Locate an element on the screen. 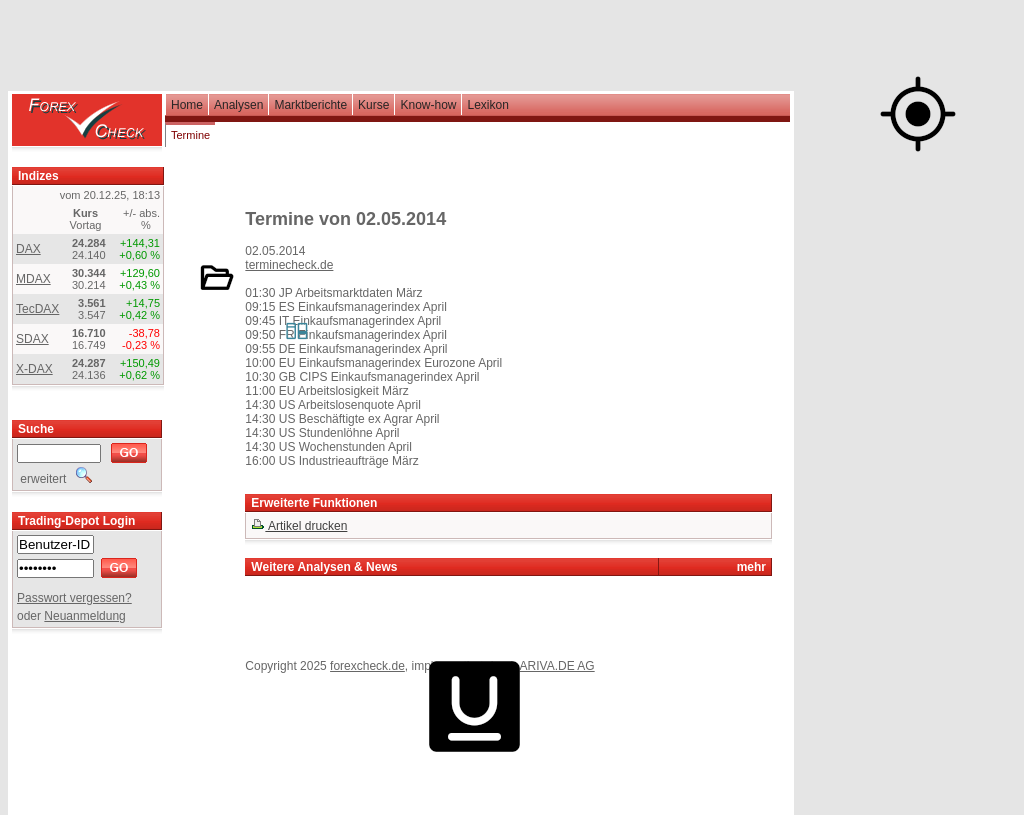  apply underline formatting to selected text is located at coordinates (474, 706).